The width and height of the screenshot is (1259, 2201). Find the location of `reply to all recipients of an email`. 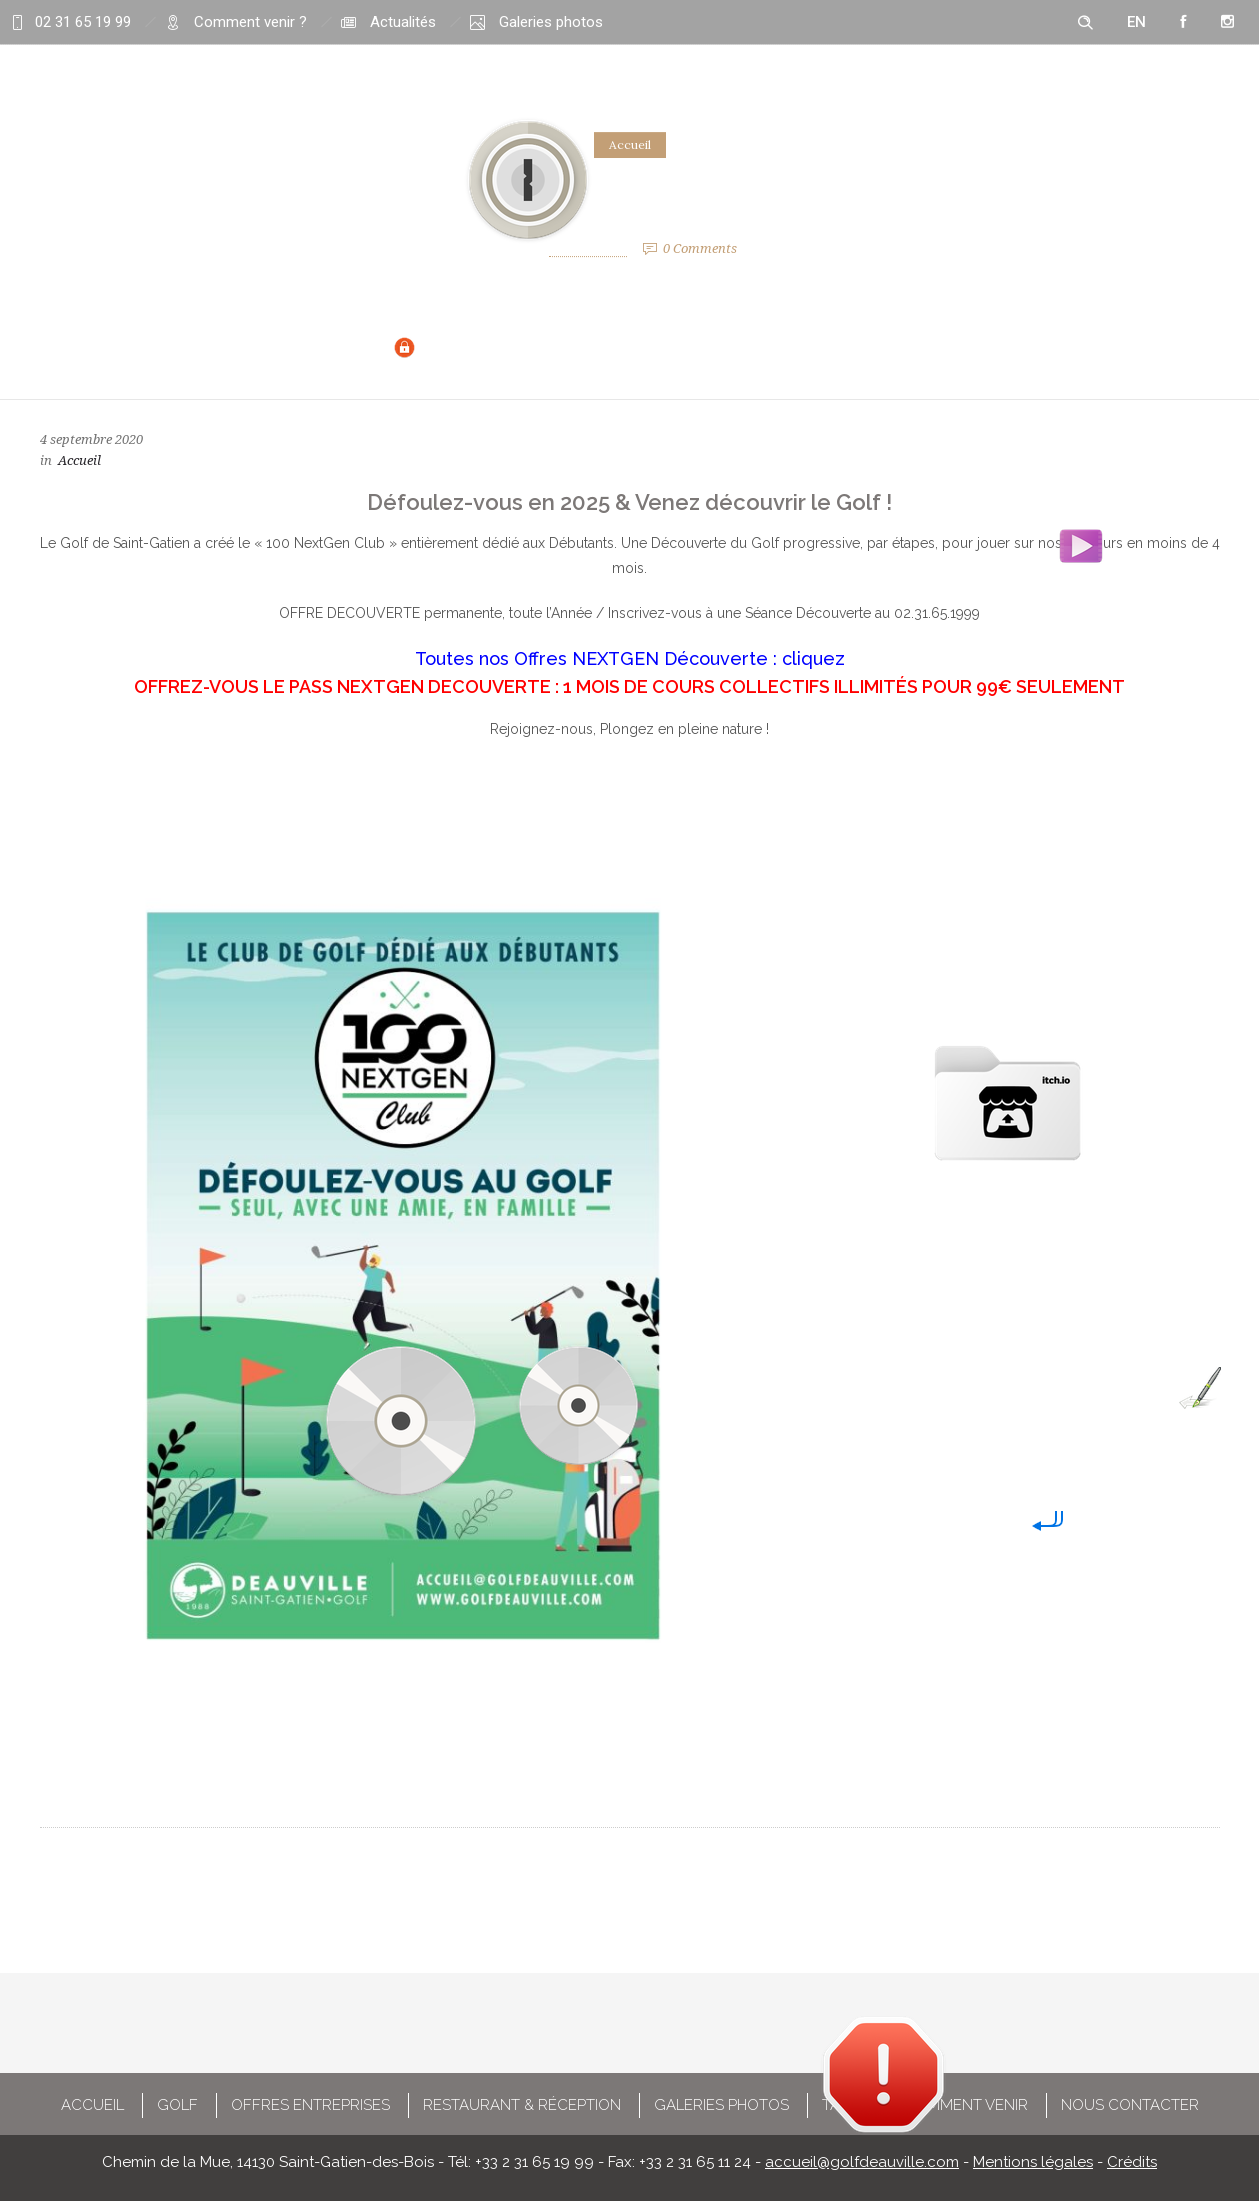

reply to all recipients of an email is located at coordinates (1047, 1519).